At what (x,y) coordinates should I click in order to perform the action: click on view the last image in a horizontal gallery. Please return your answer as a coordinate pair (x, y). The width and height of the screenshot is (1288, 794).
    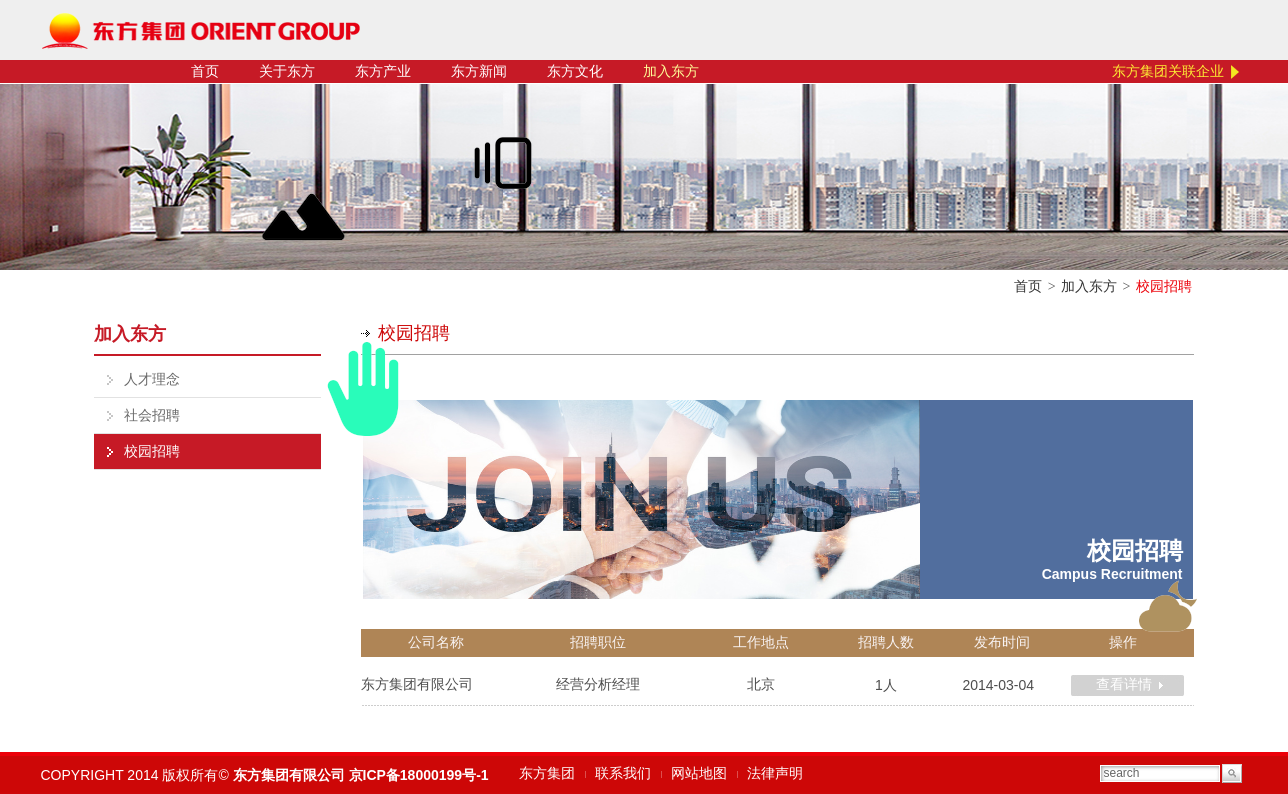
    Looking at the image, I should click on (503, 163).